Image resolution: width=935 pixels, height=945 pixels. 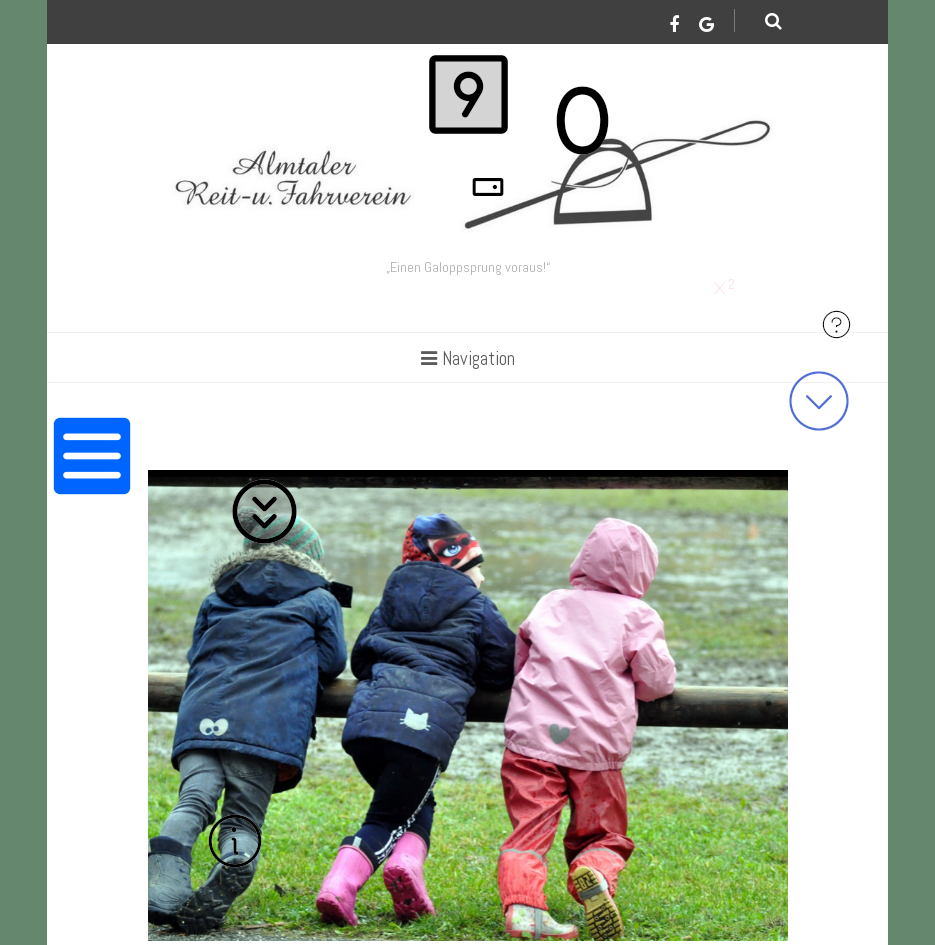 What do you see at coordinates (468, 94) in the screenshot?
I see `select number nine from a keypad` at bounding box center [468, 94].